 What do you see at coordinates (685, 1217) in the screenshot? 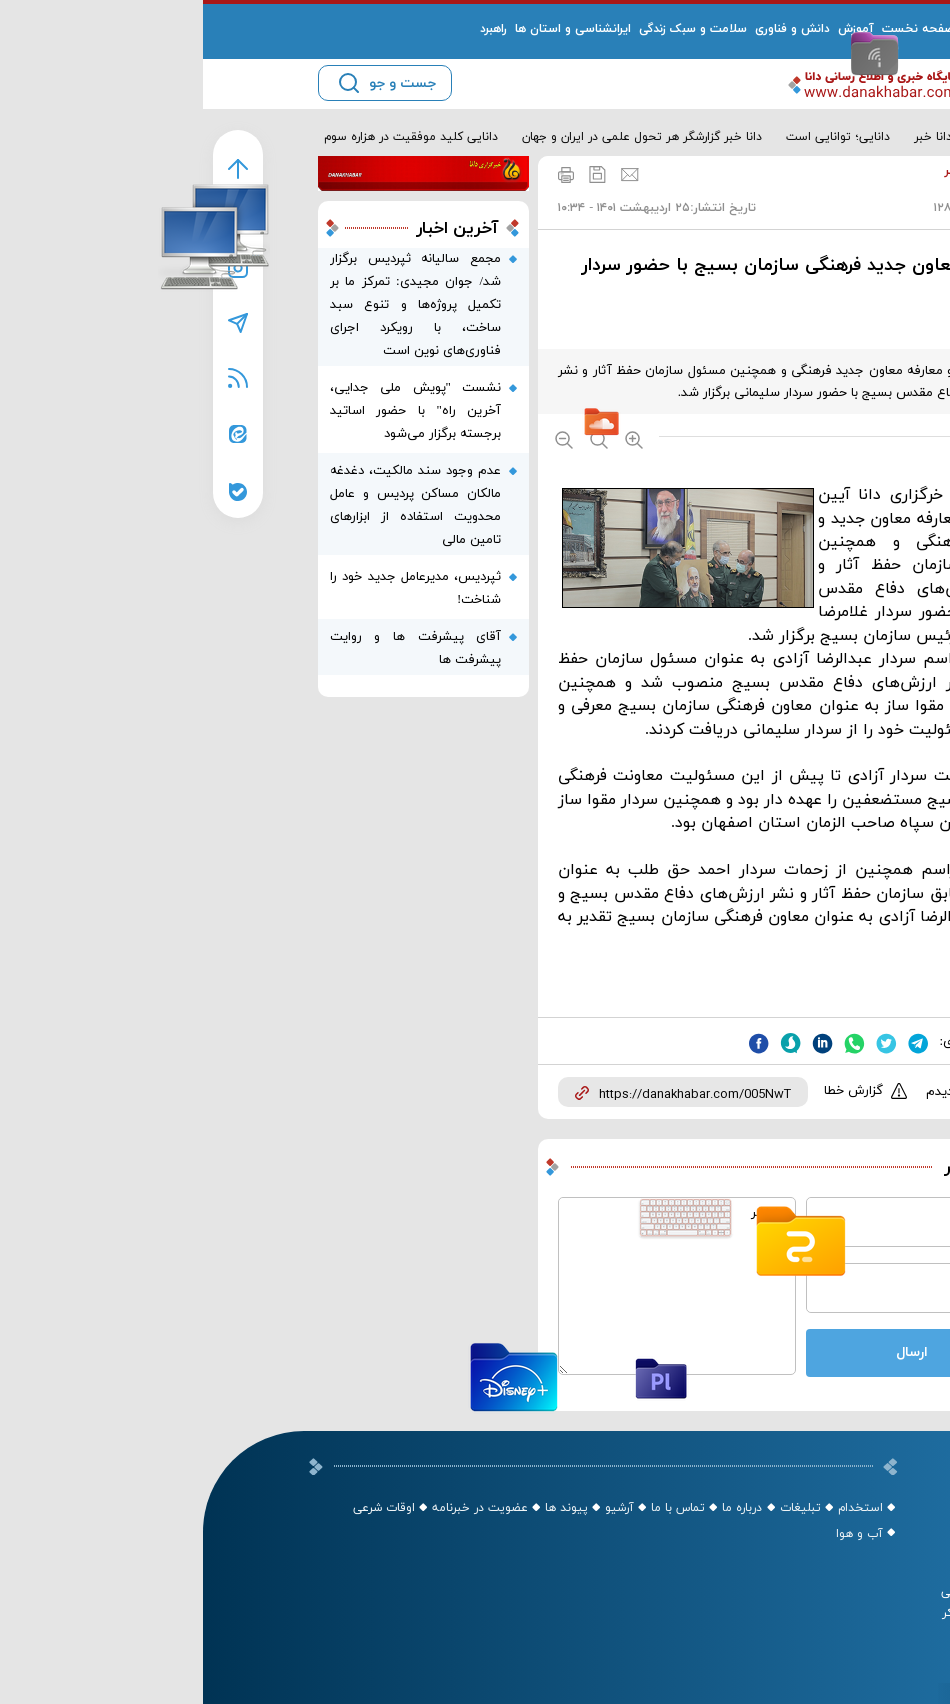
I see `connect to a wireless bluetooth keyboard` at bounding box center [685, 1217].